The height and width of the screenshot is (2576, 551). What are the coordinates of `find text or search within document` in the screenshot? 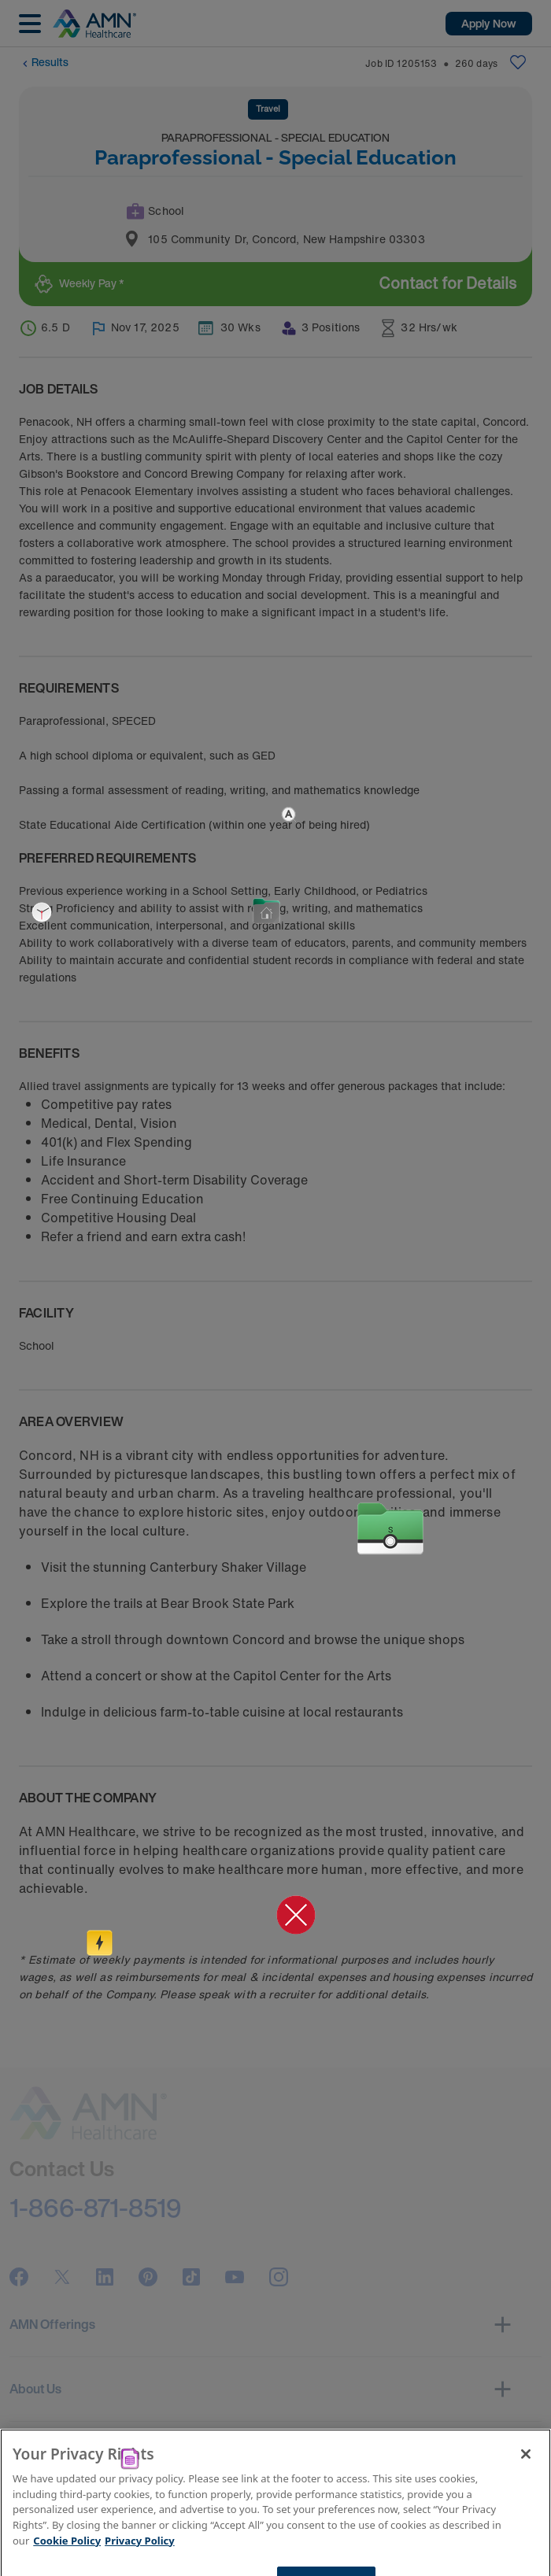 It's located at (289, 815).